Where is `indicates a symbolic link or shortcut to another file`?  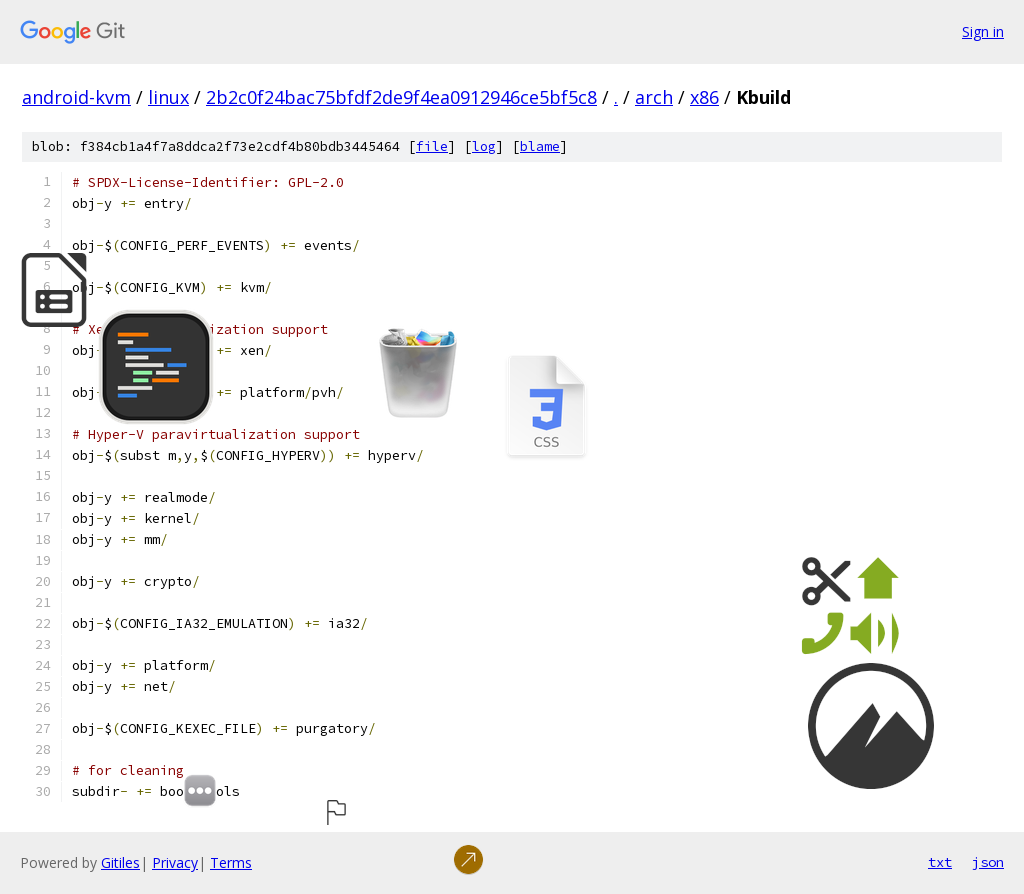
indicates a symbolic link or shortcut to another file is located at coordinates (468, 859).